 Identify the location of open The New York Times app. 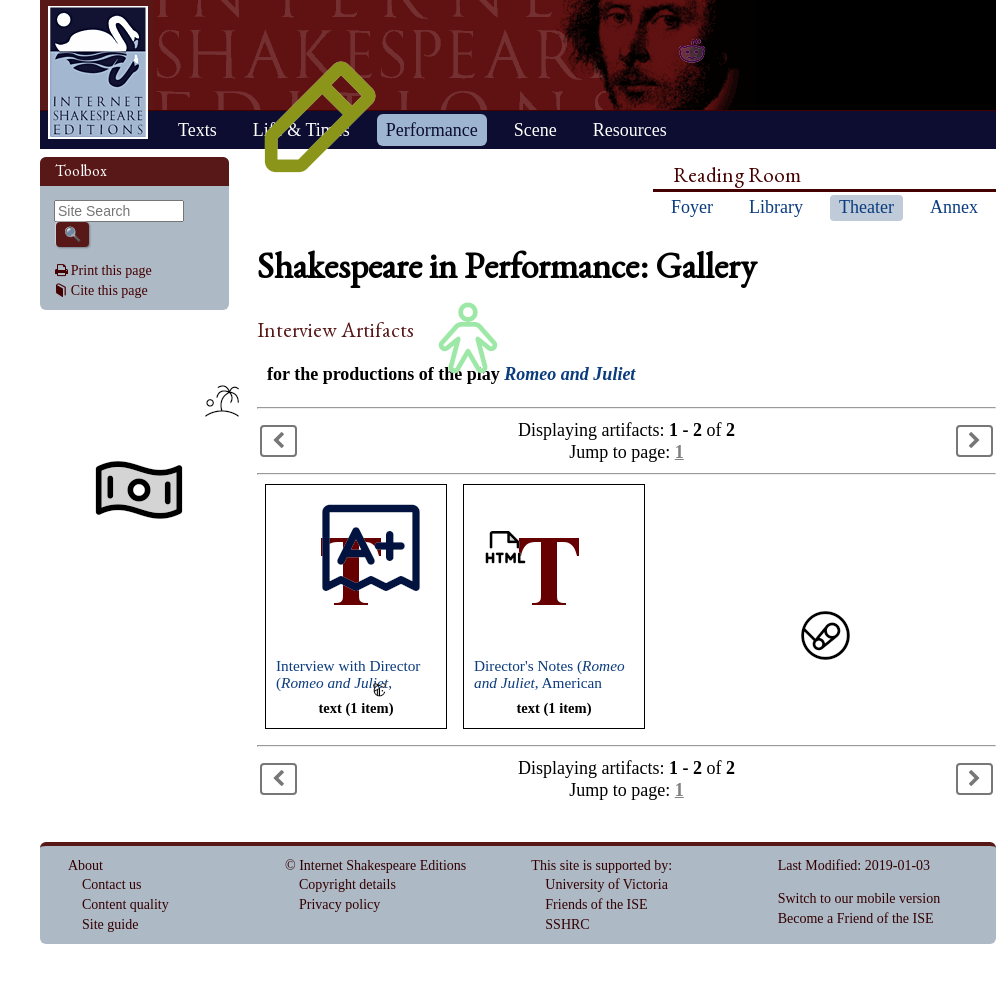
(379, 689).